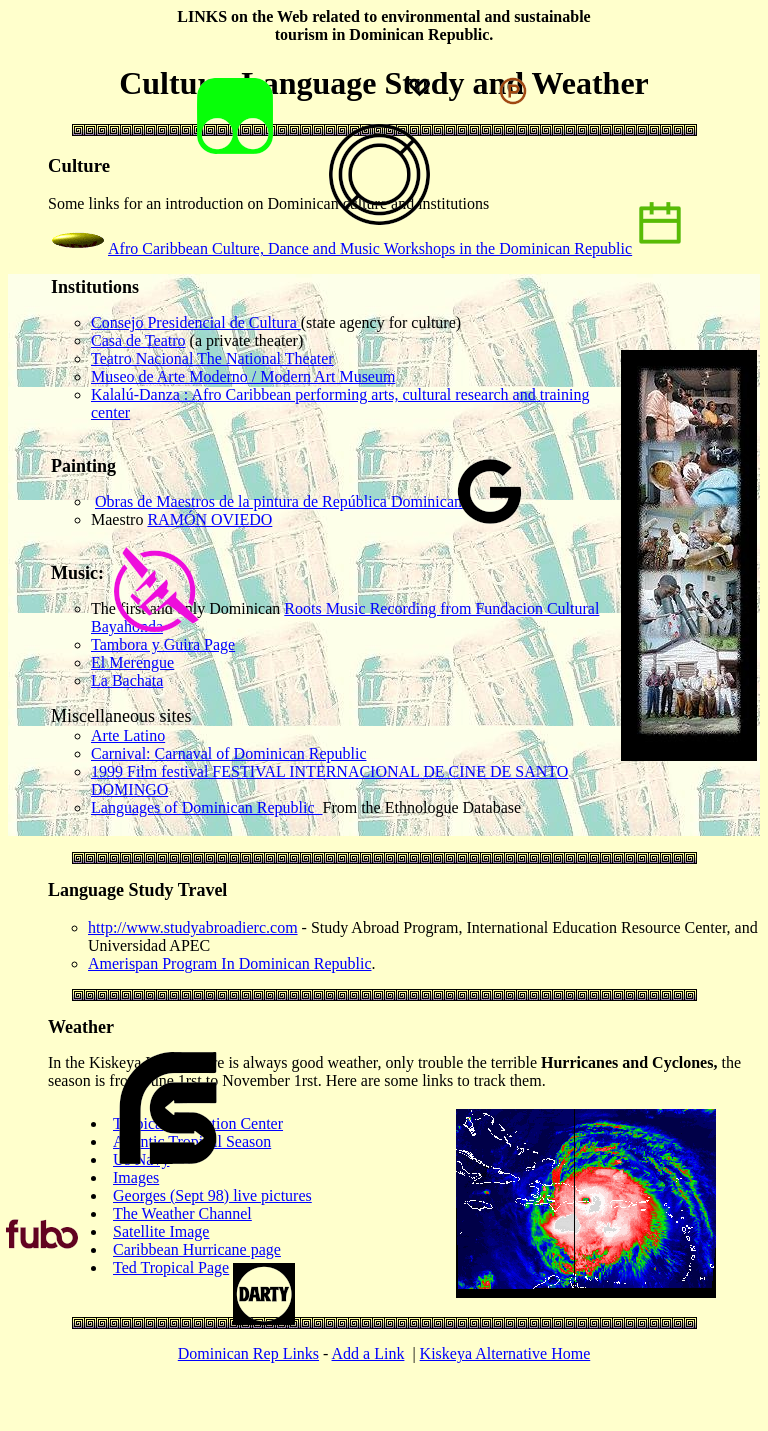 The width and height of the screenshot is (768, 1431). What do you see at coordinates (168, 1108) in the screenshot?
I see `rsocket protocol or framework branding` at bounding box center [168, 1108].